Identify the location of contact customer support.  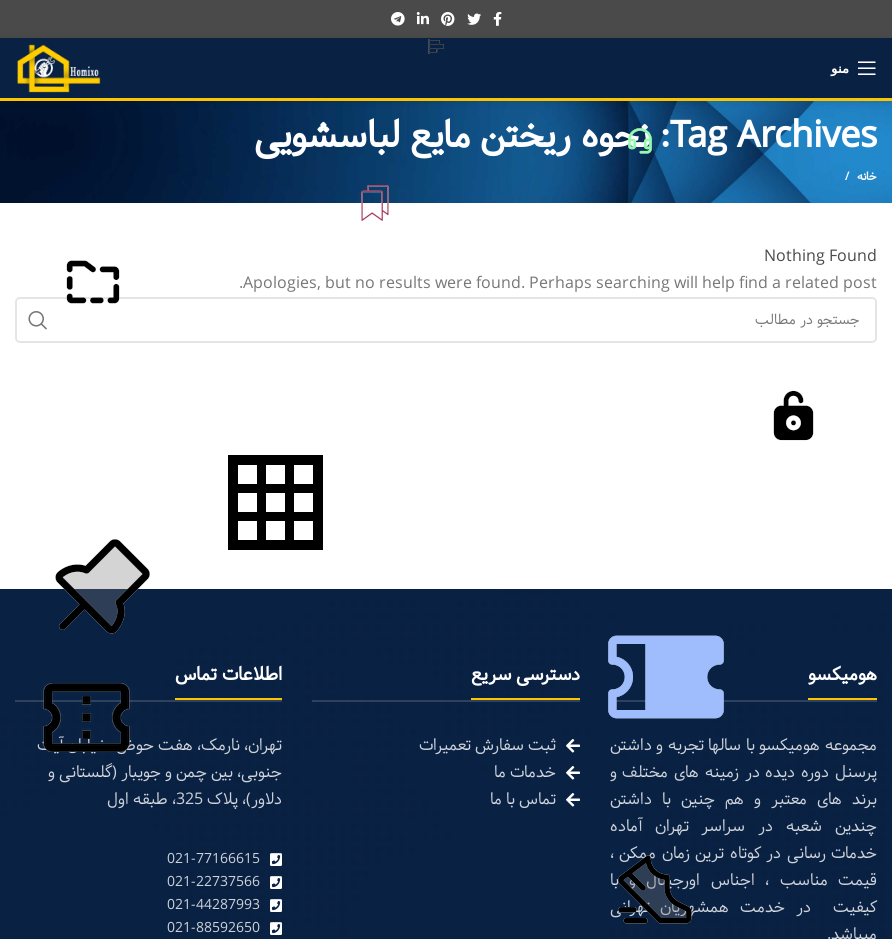
(640, 140).